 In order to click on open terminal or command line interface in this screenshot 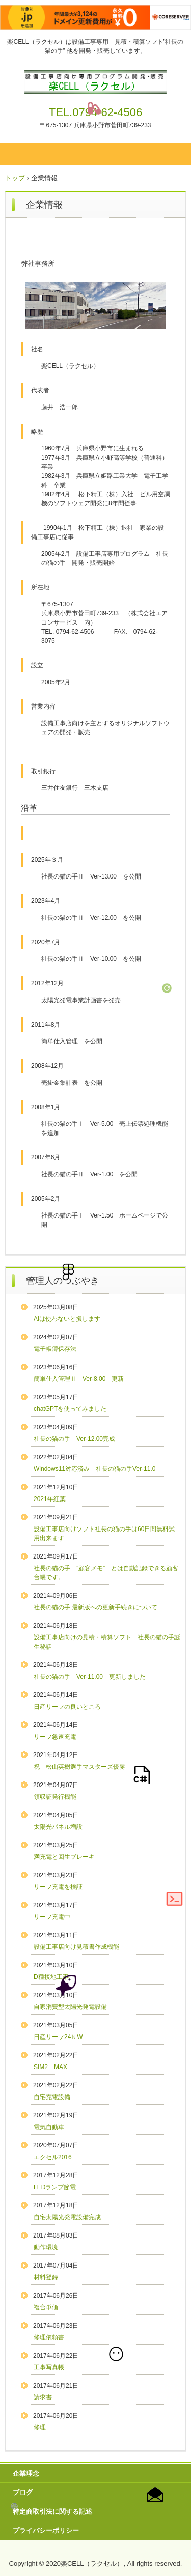, I will do `click(174, 1899)`.